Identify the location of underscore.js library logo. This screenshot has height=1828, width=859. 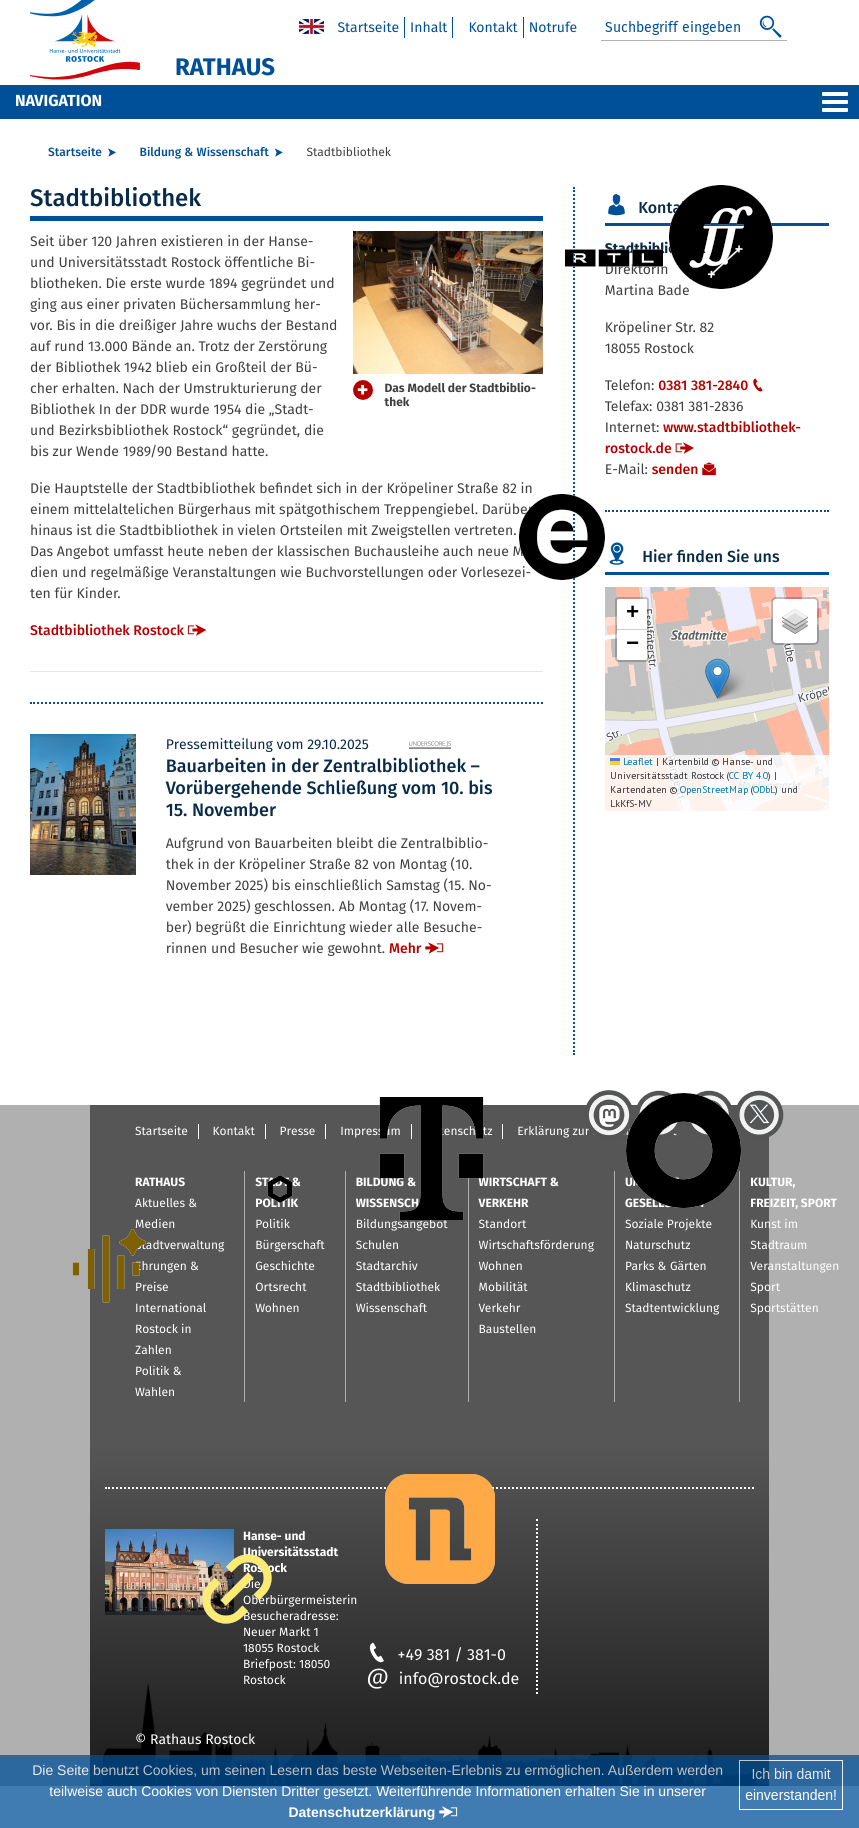
(430, 745).